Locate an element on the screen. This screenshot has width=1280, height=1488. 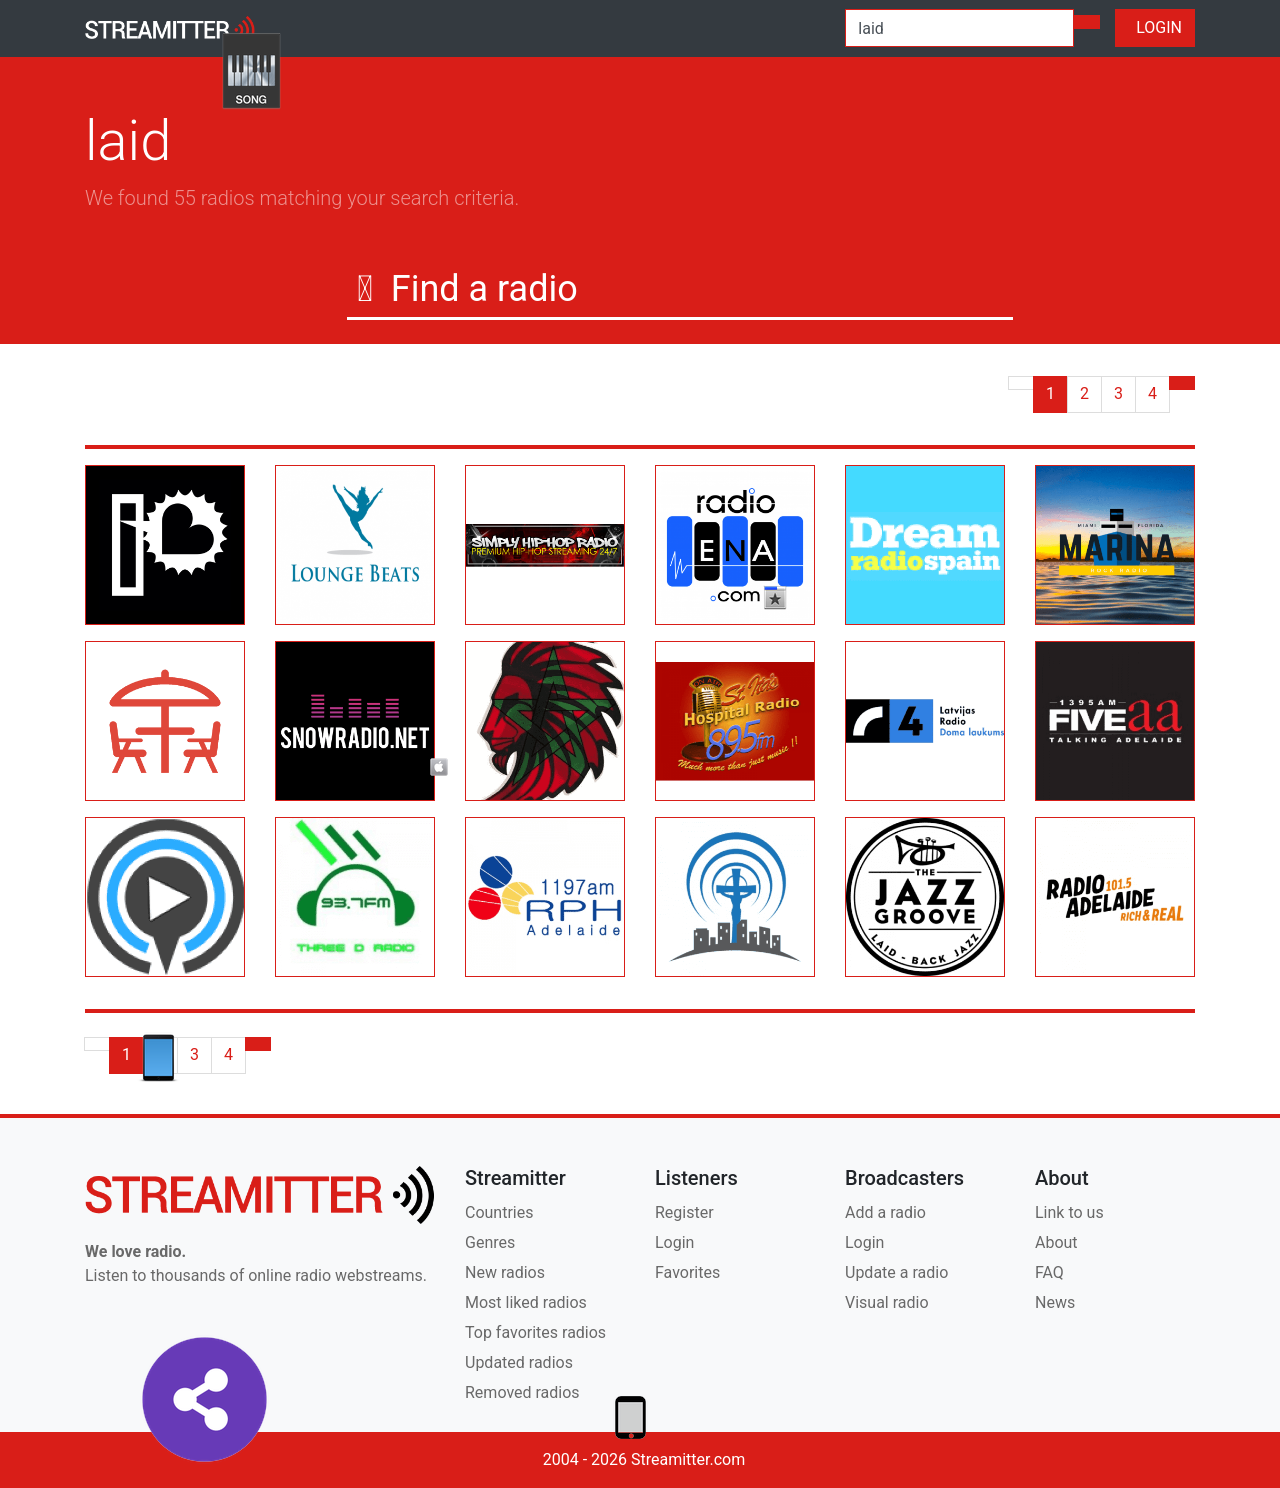
open a song file in GarageBand is located at coordinates (251, 72).